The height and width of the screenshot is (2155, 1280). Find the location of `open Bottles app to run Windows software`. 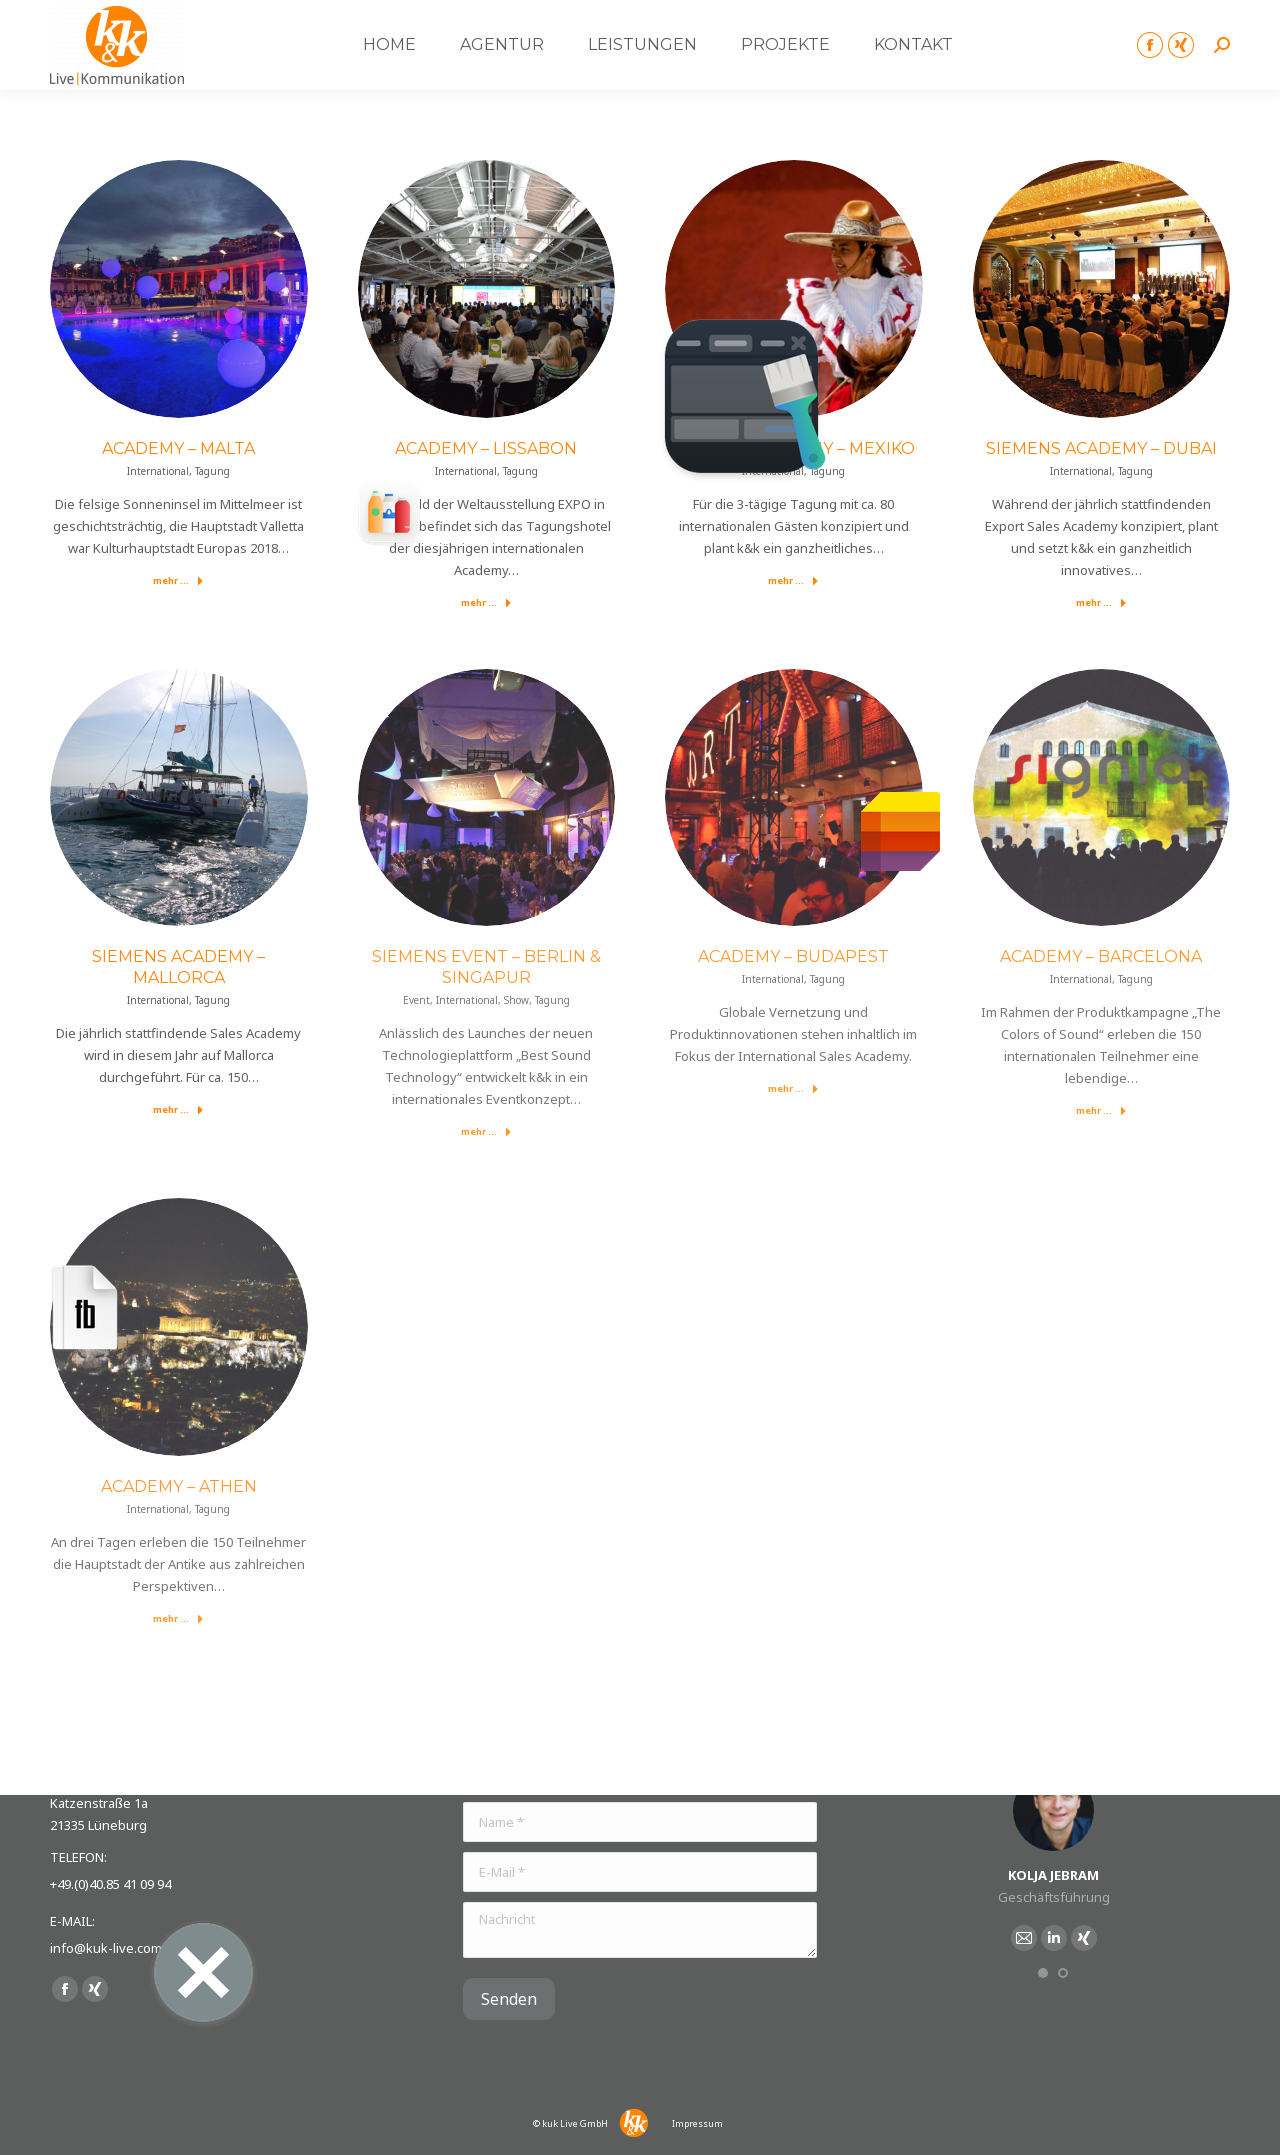

open Bottles app to run Windows software is located at coordinates (389, 512).